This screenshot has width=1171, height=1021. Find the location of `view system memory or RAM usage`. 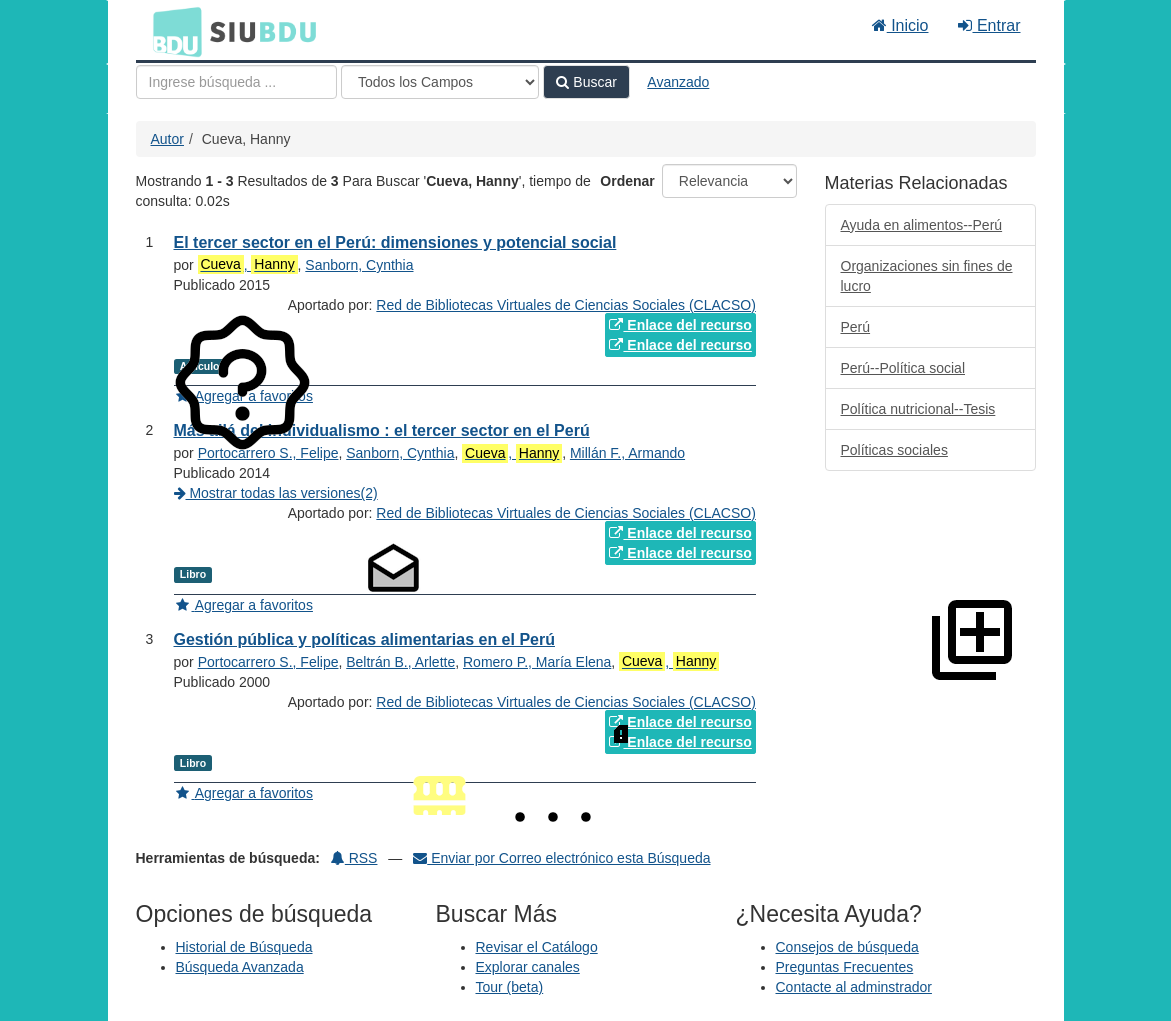

view system memory or RAM usage is located at coordinates (439, 795).